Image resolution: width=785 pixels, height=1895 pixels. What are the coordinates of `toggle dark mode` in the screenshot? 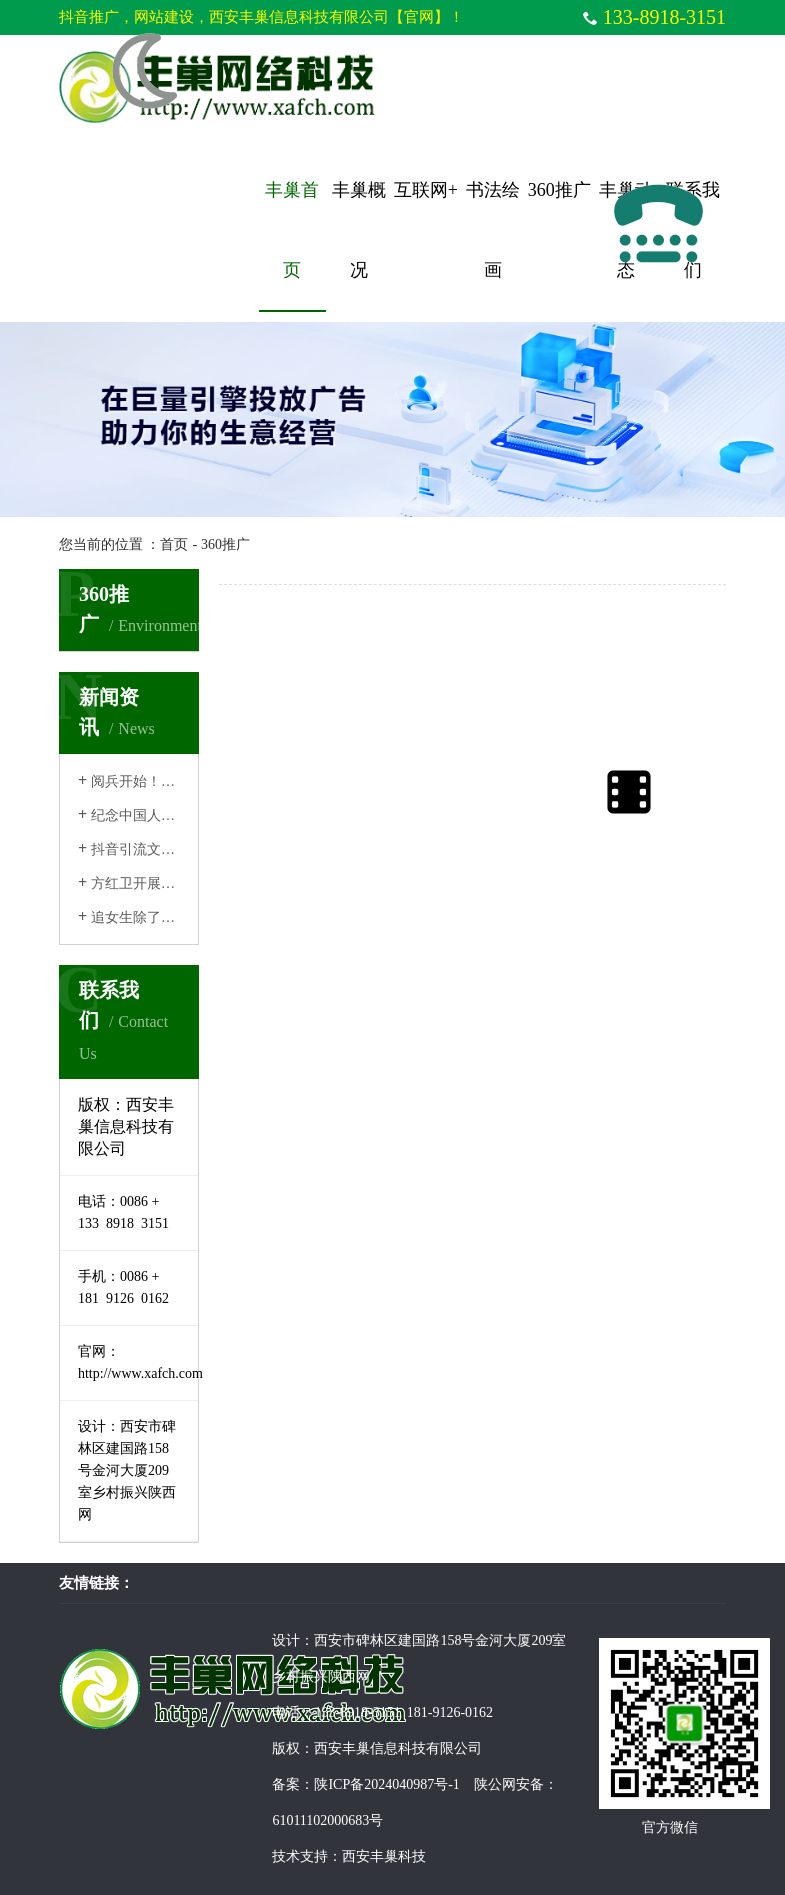 It's located at (150, 71).